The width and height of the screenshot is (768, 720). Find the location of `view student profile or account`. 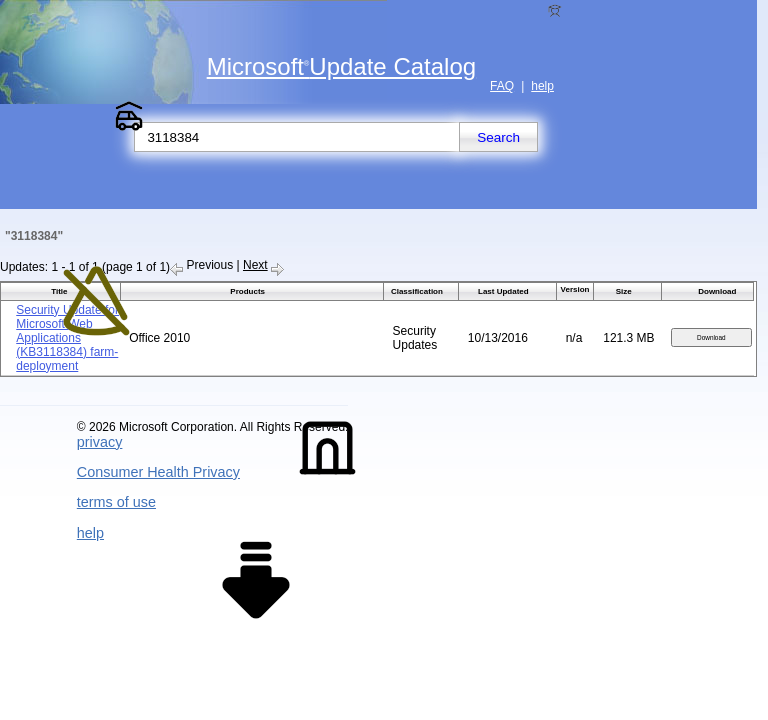

view student profile or account is located at coordinates (555, 11).